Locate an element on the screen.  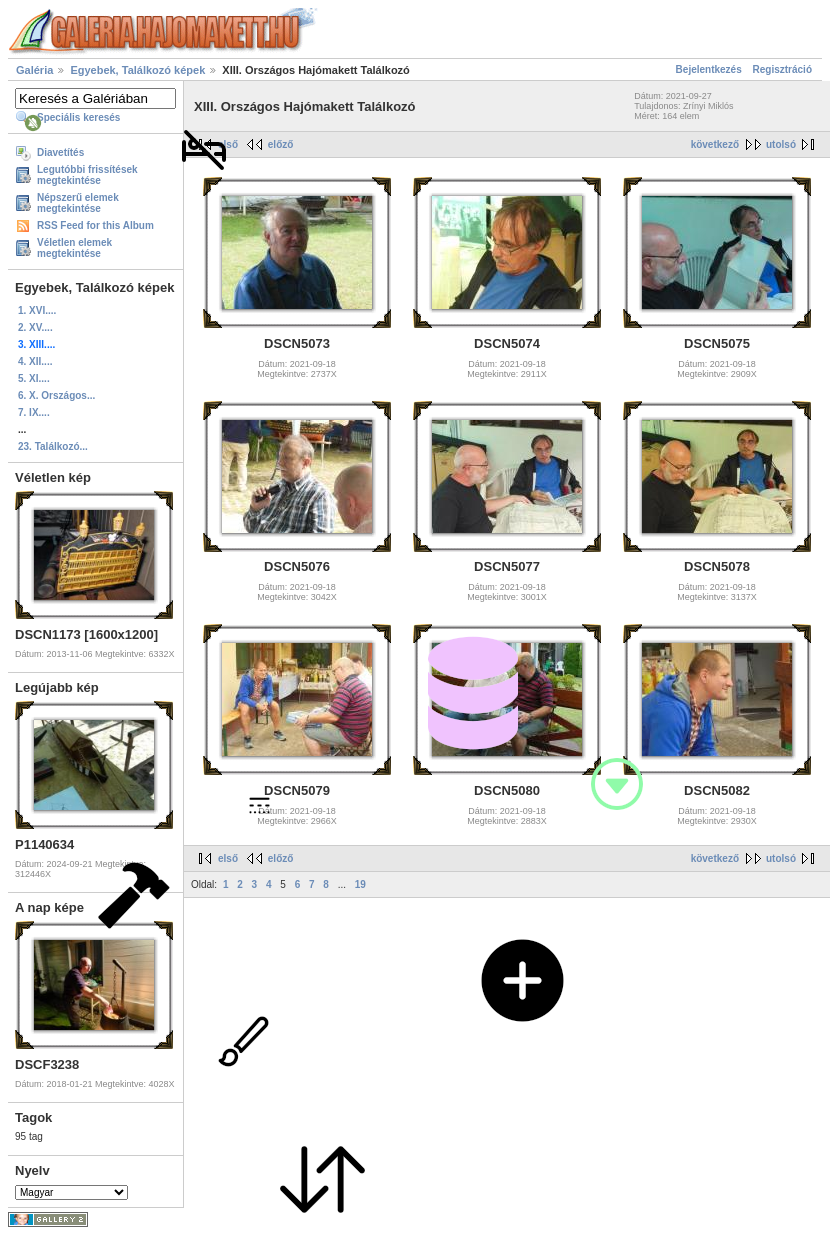
add a new item is located at coordinates (522, 980).